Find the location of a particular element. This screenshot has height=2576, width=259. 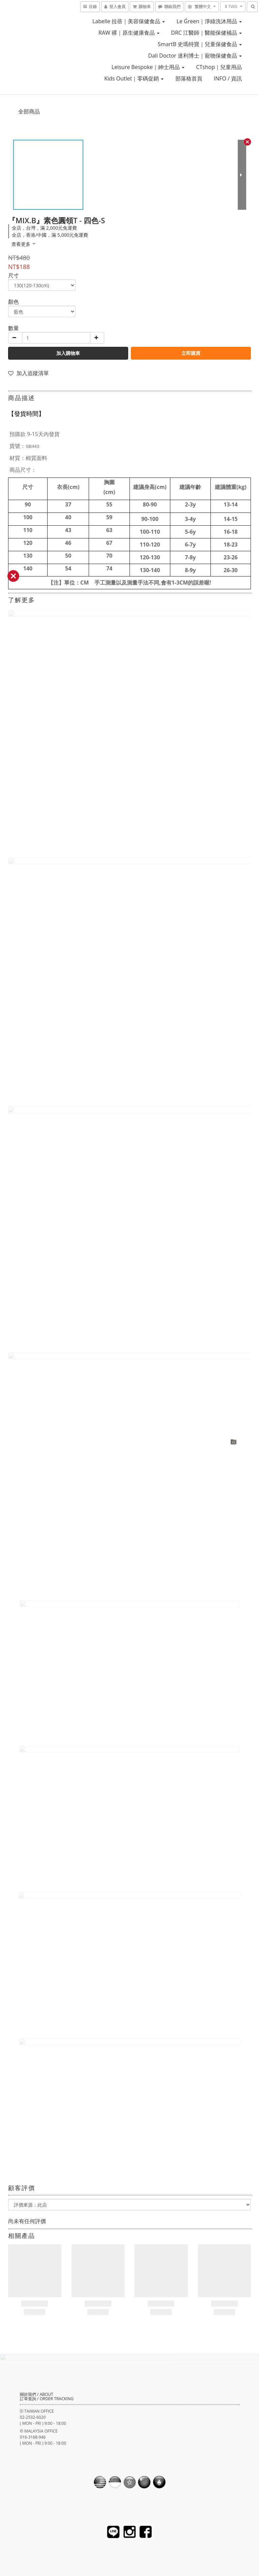

open your videos folder is located at coordinates (233, 1442).